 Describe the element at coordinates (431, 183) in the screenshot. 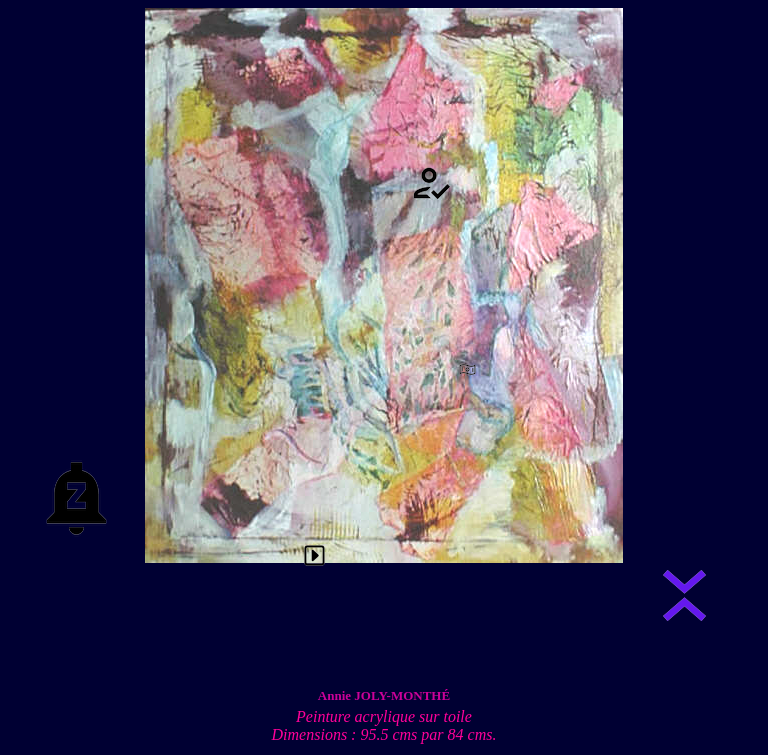

I see `user registration completed successfully` at that location.